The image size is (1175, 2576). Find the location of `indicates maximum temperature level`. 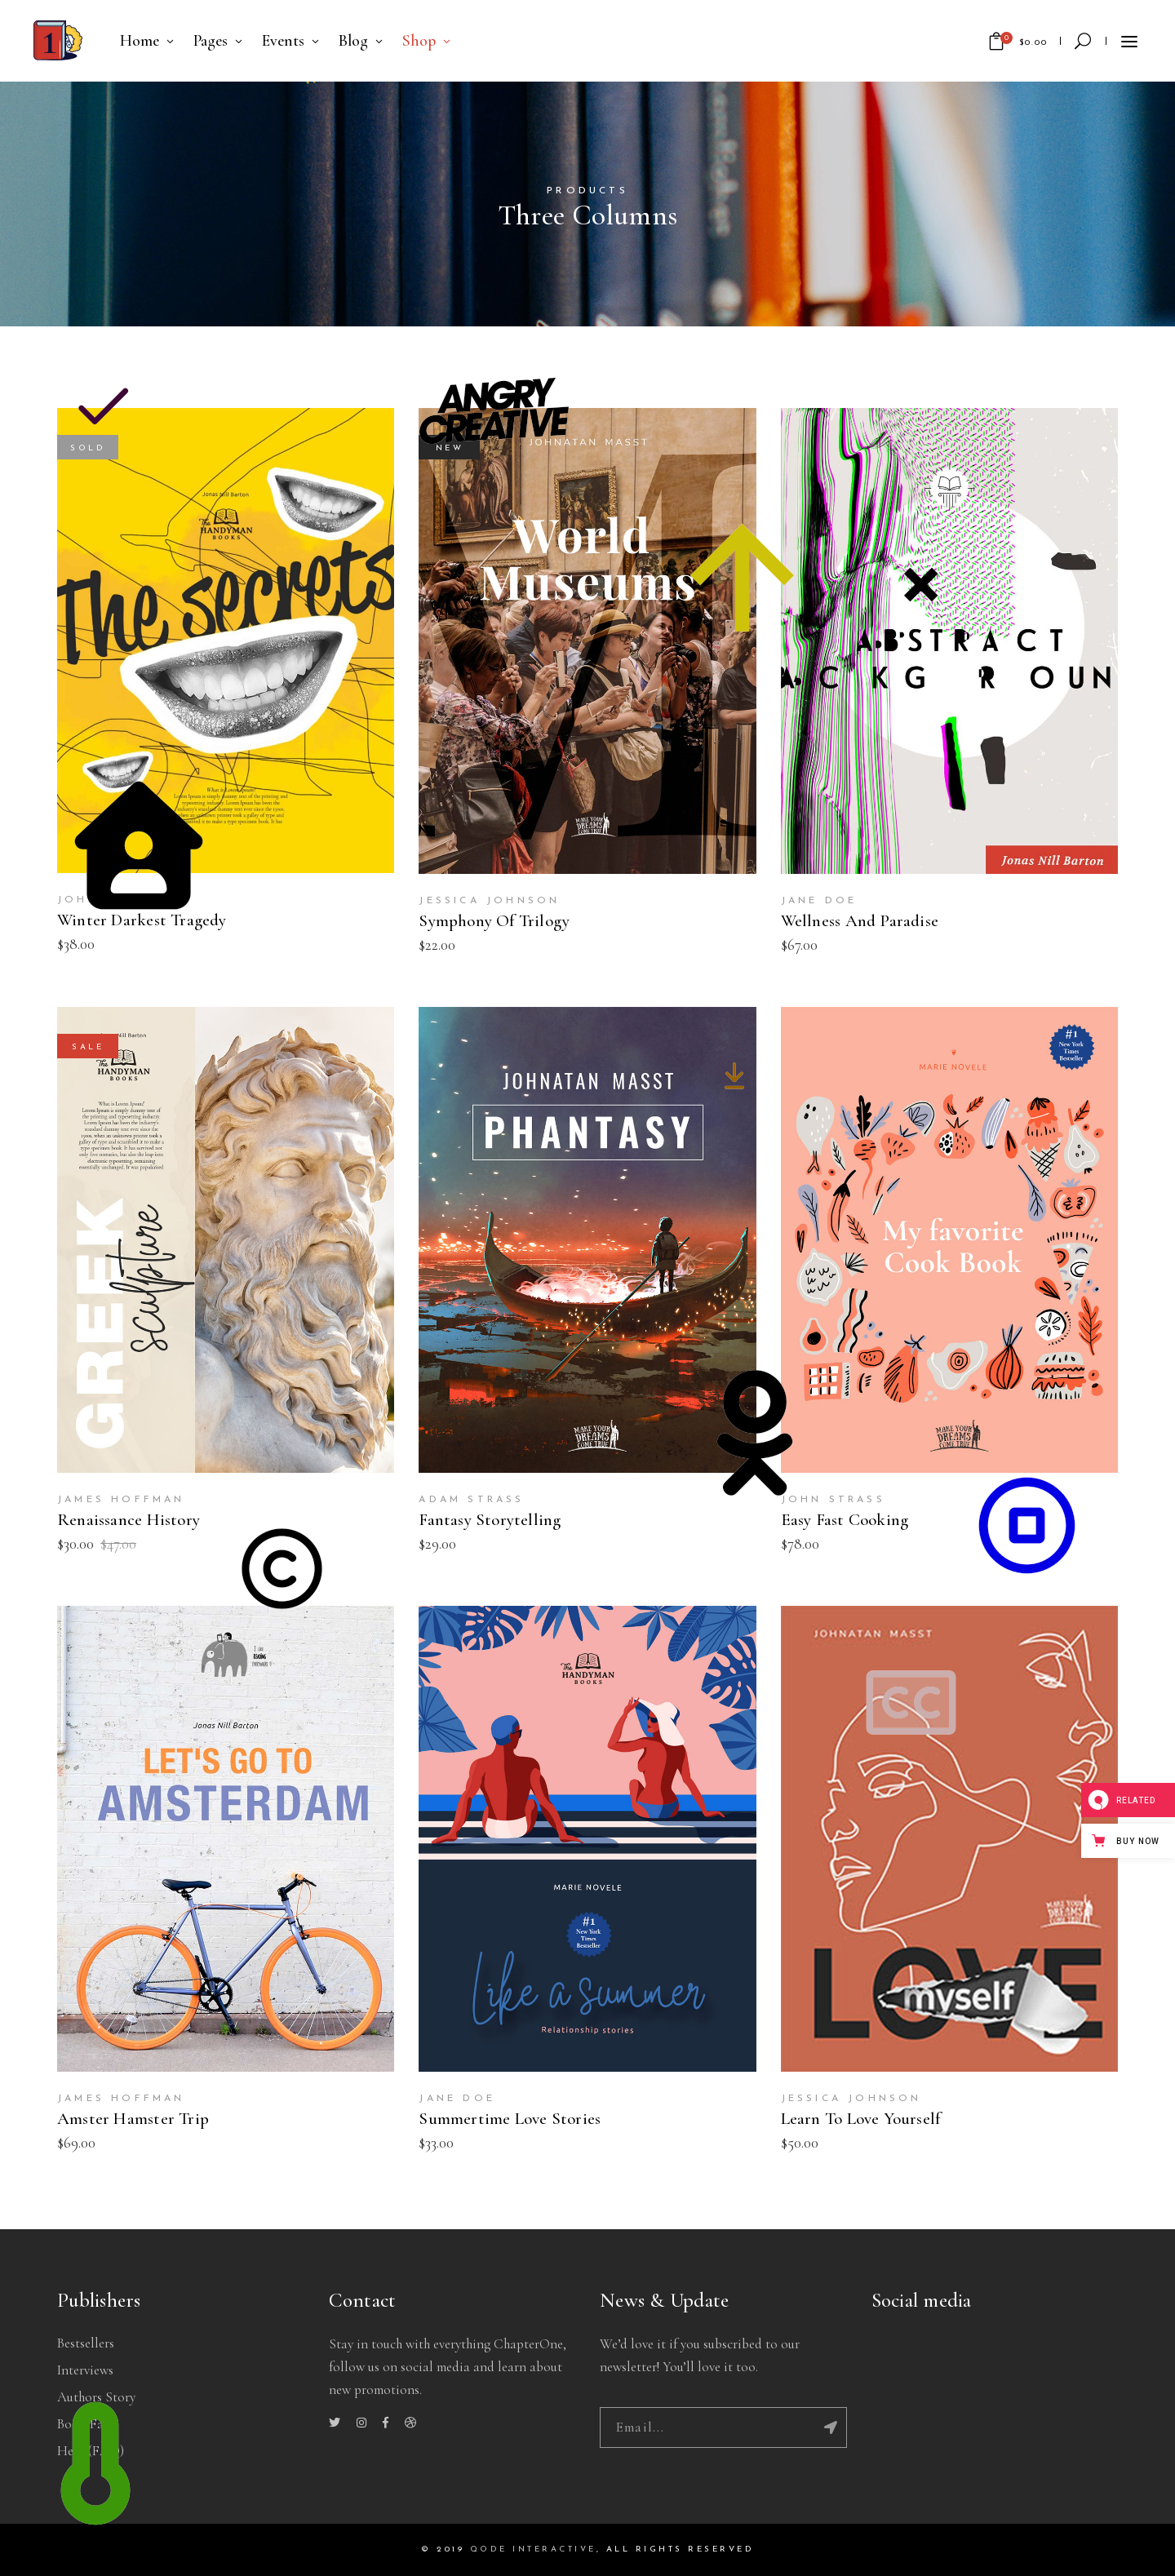

indicates maximum temperature level is located at coordinates (95, 2463).